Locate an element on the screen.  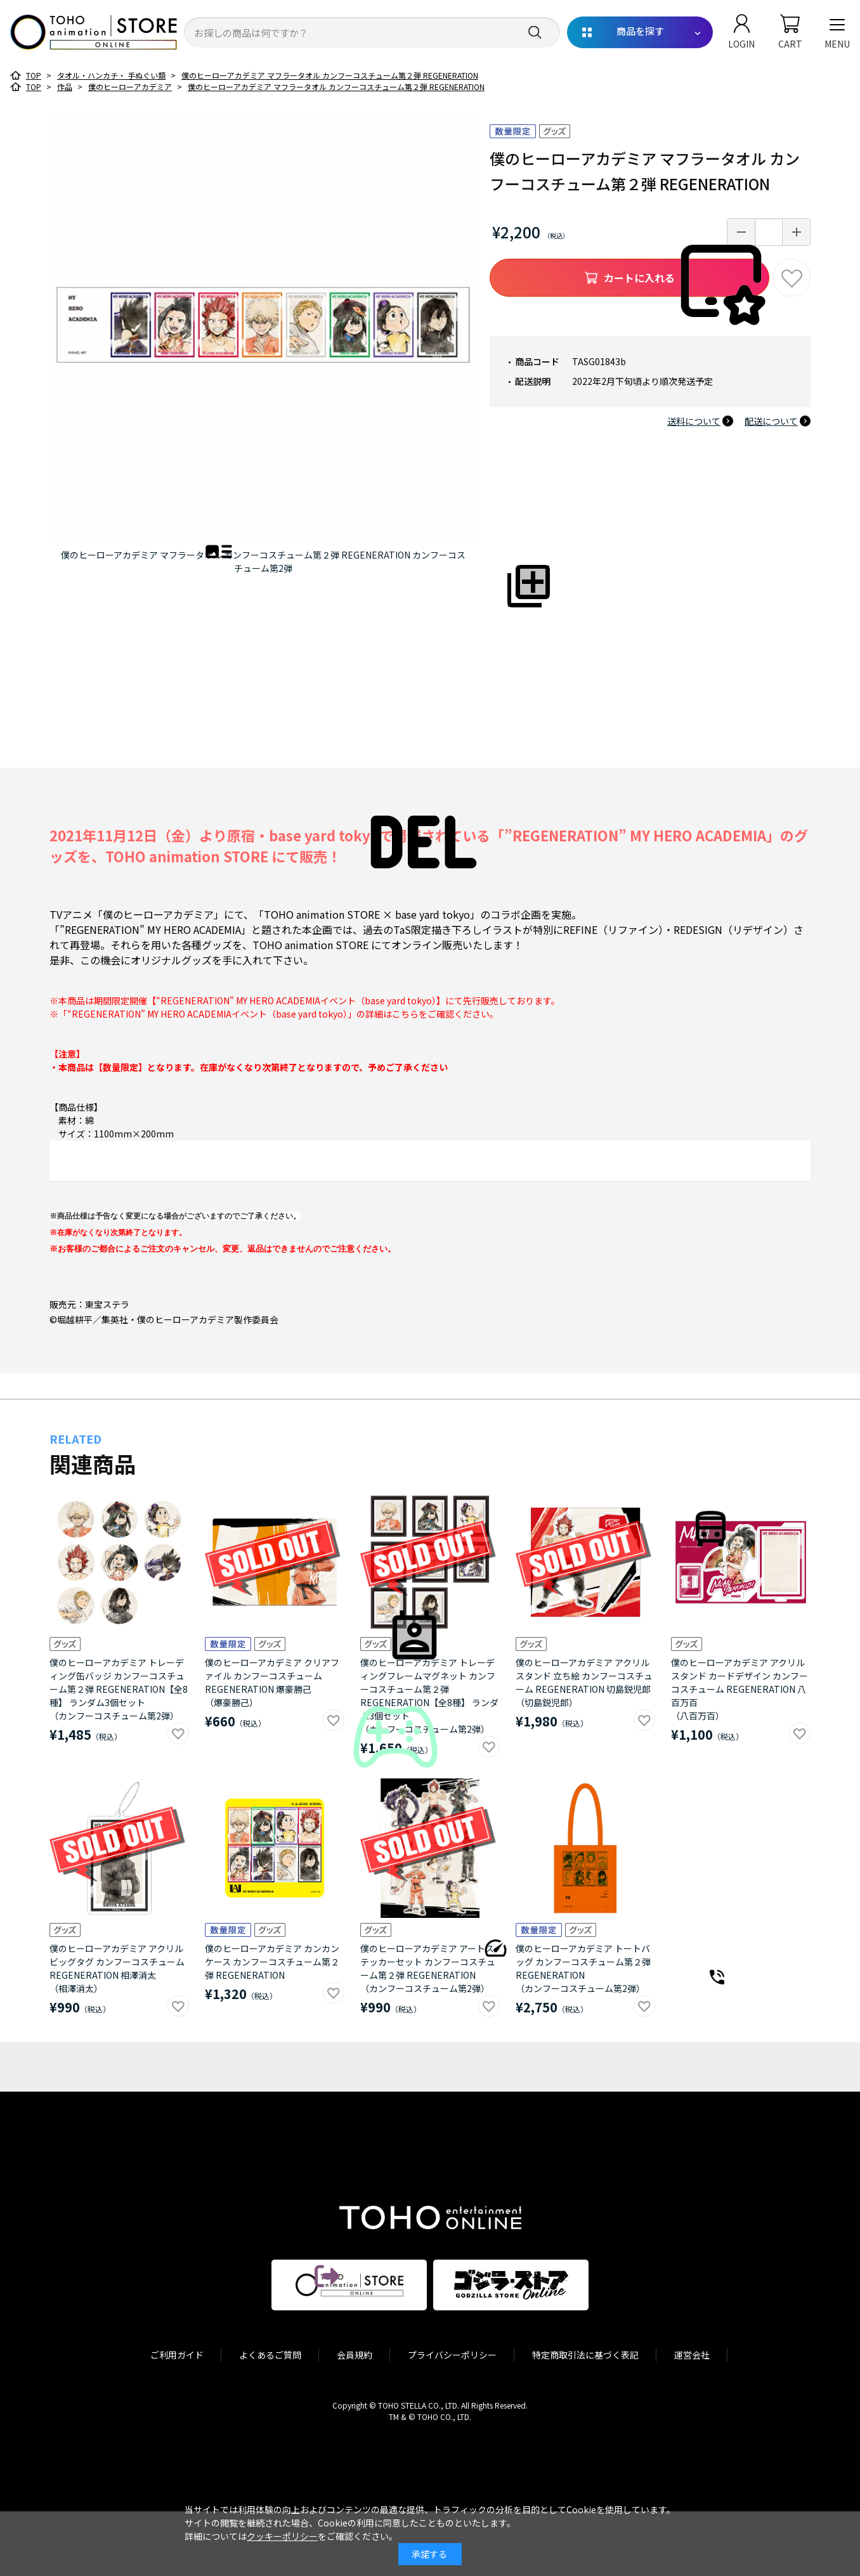
indicates an HTTP DELETE request method is located at coordinates (424, 842).